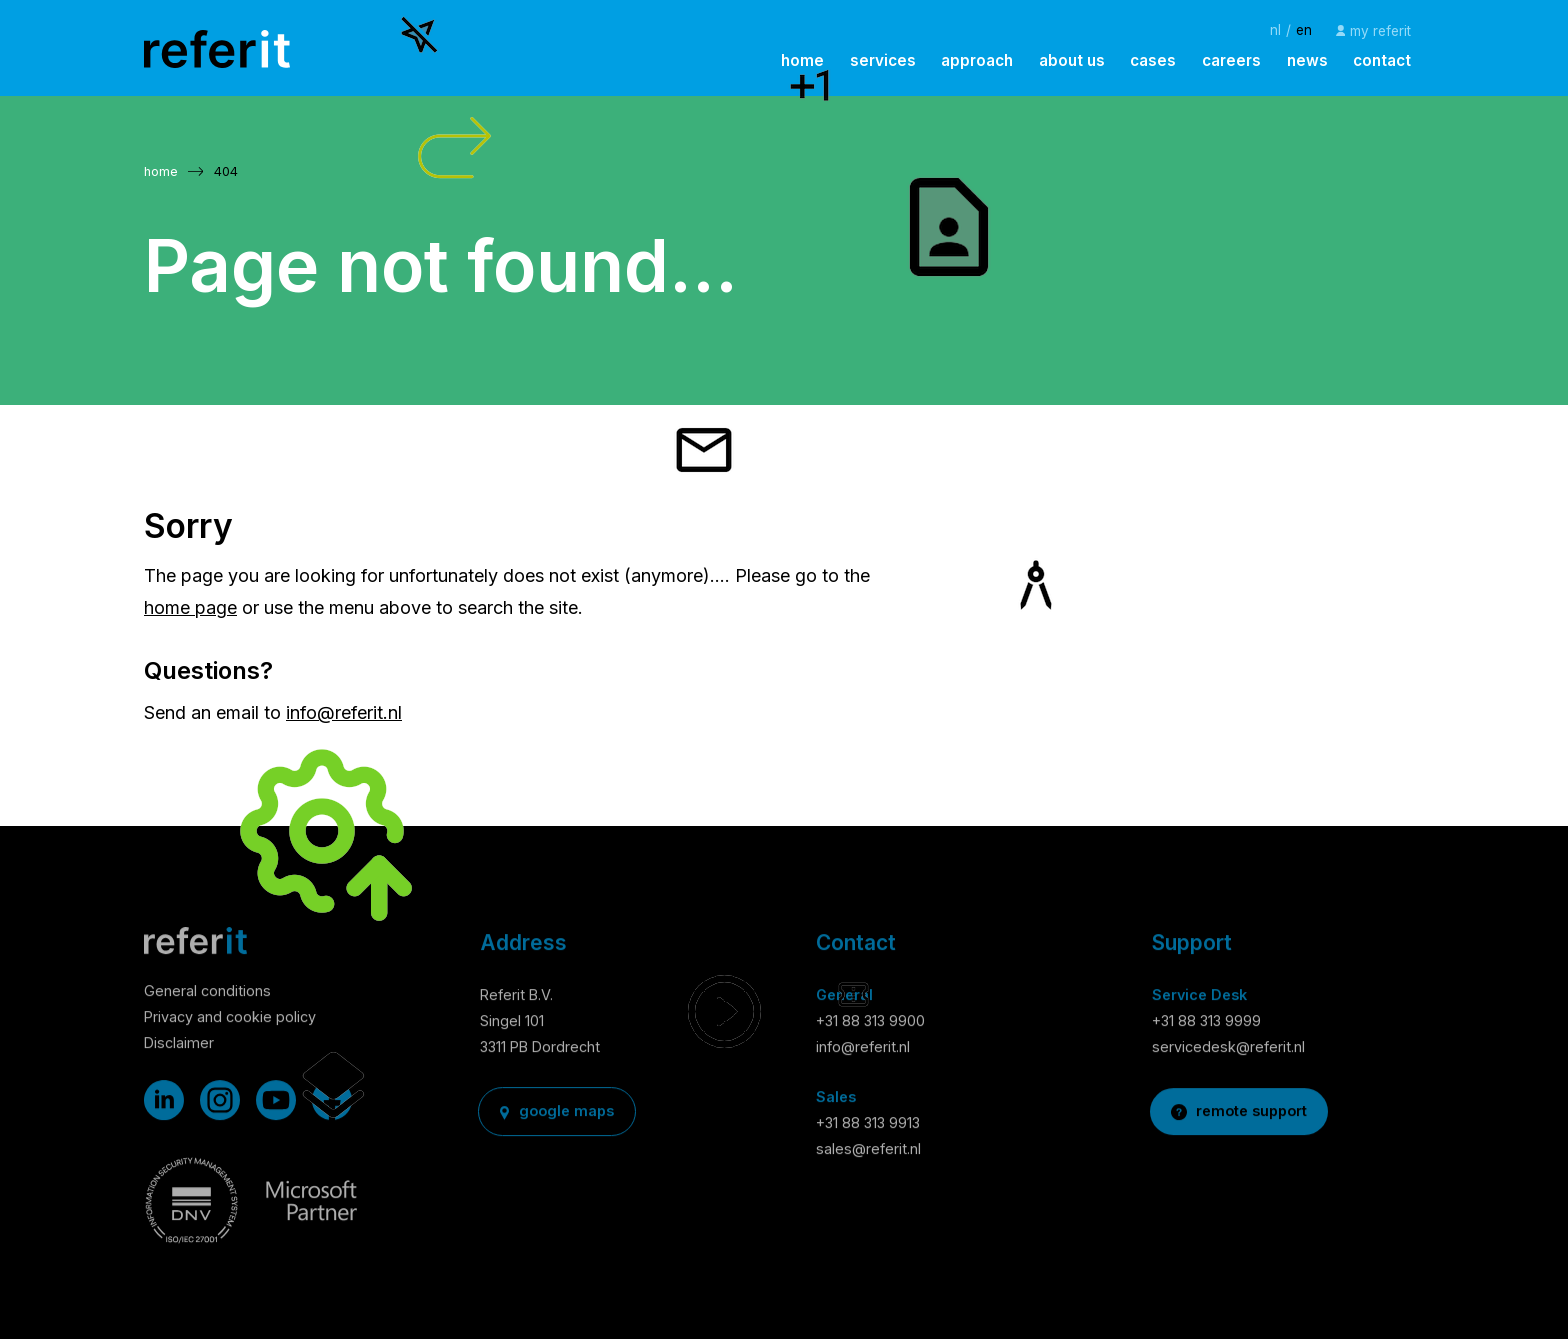  What do you see at coordinates (809, 86) in the screenshot?
I see `increase exposure by one stop` at bounding box center [809, 86].